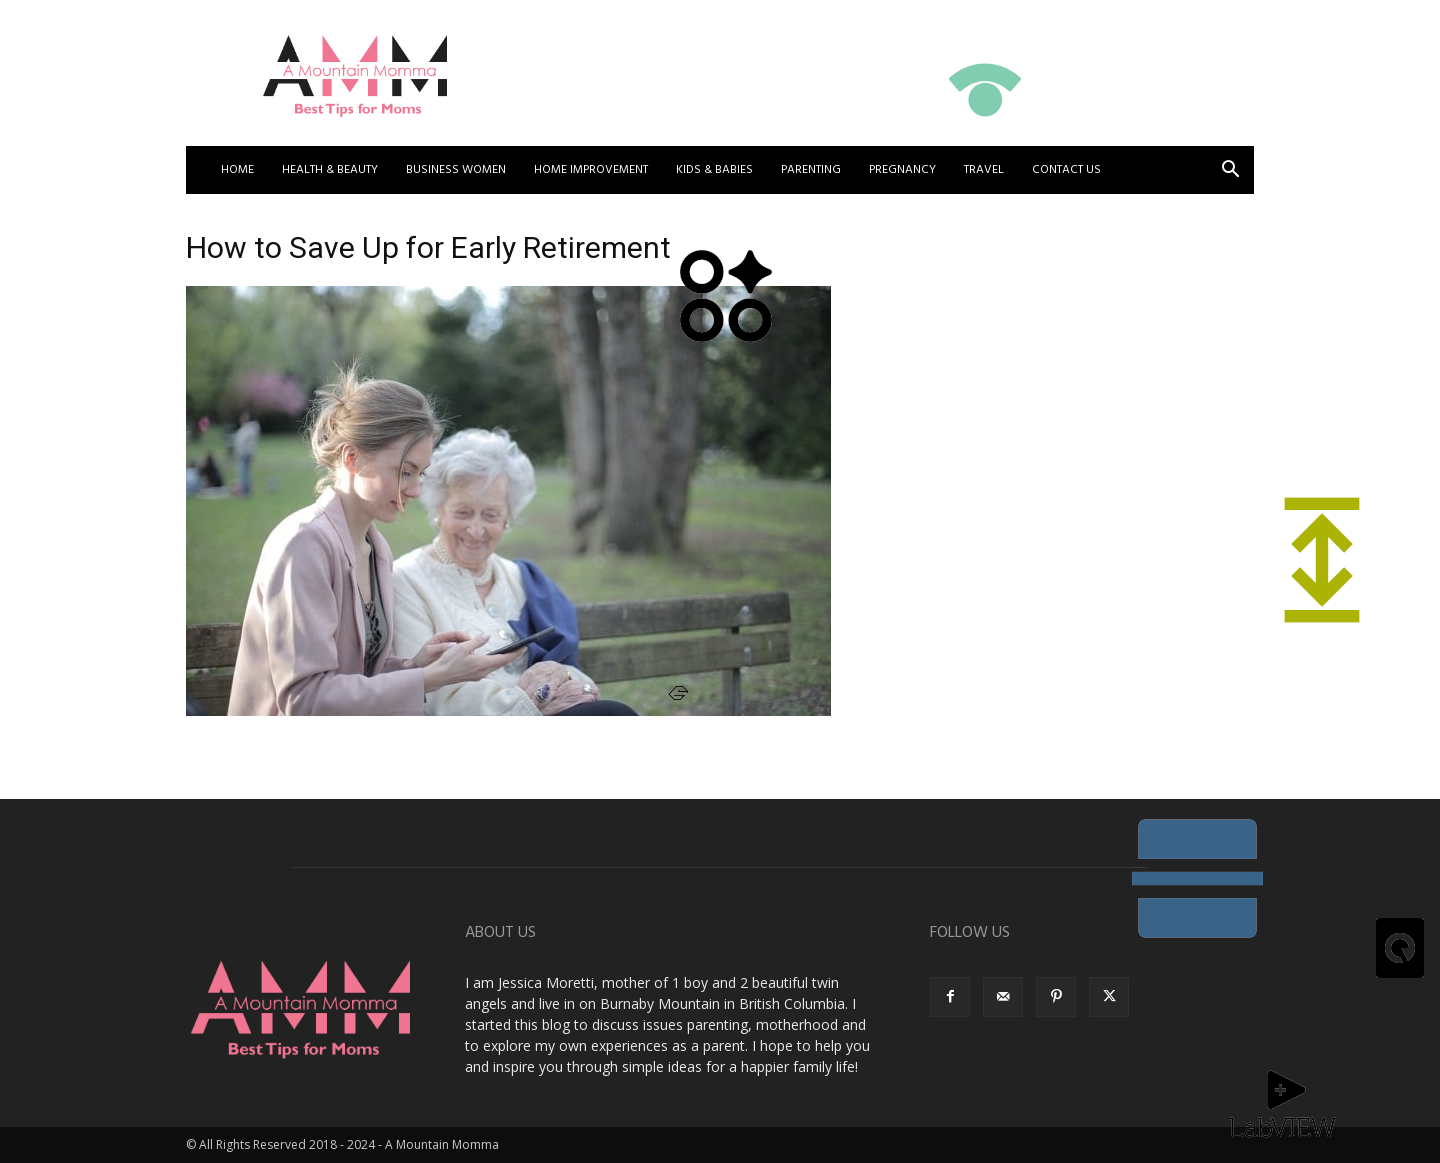  What do you see at coordinates (1400, 948) in the screenshot?
I see `restore device from backup` at bounding box center [1400, 948].